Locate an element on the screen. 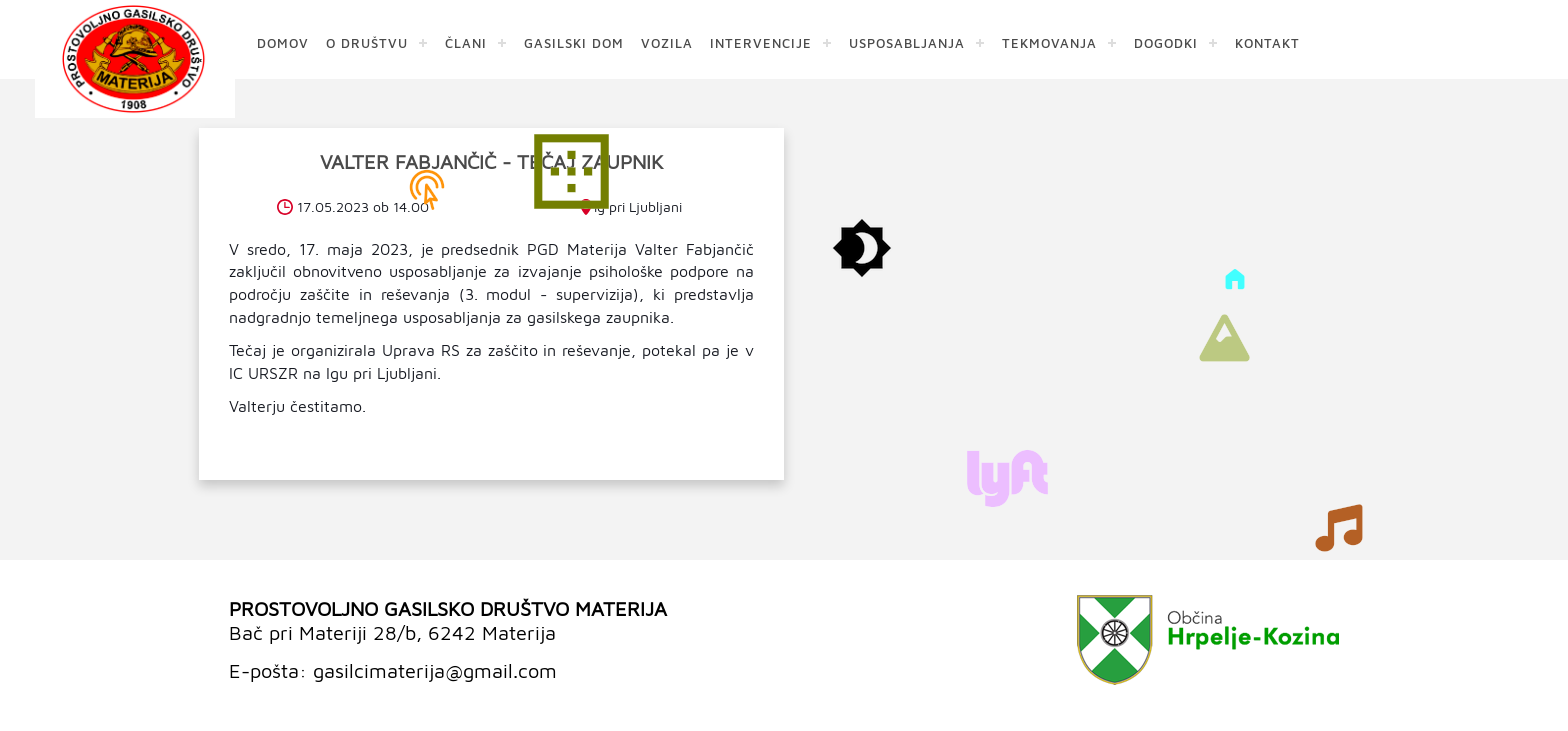 The image size is (1568, 731). tap or click interaction detected is located at coordinates (427, 190).